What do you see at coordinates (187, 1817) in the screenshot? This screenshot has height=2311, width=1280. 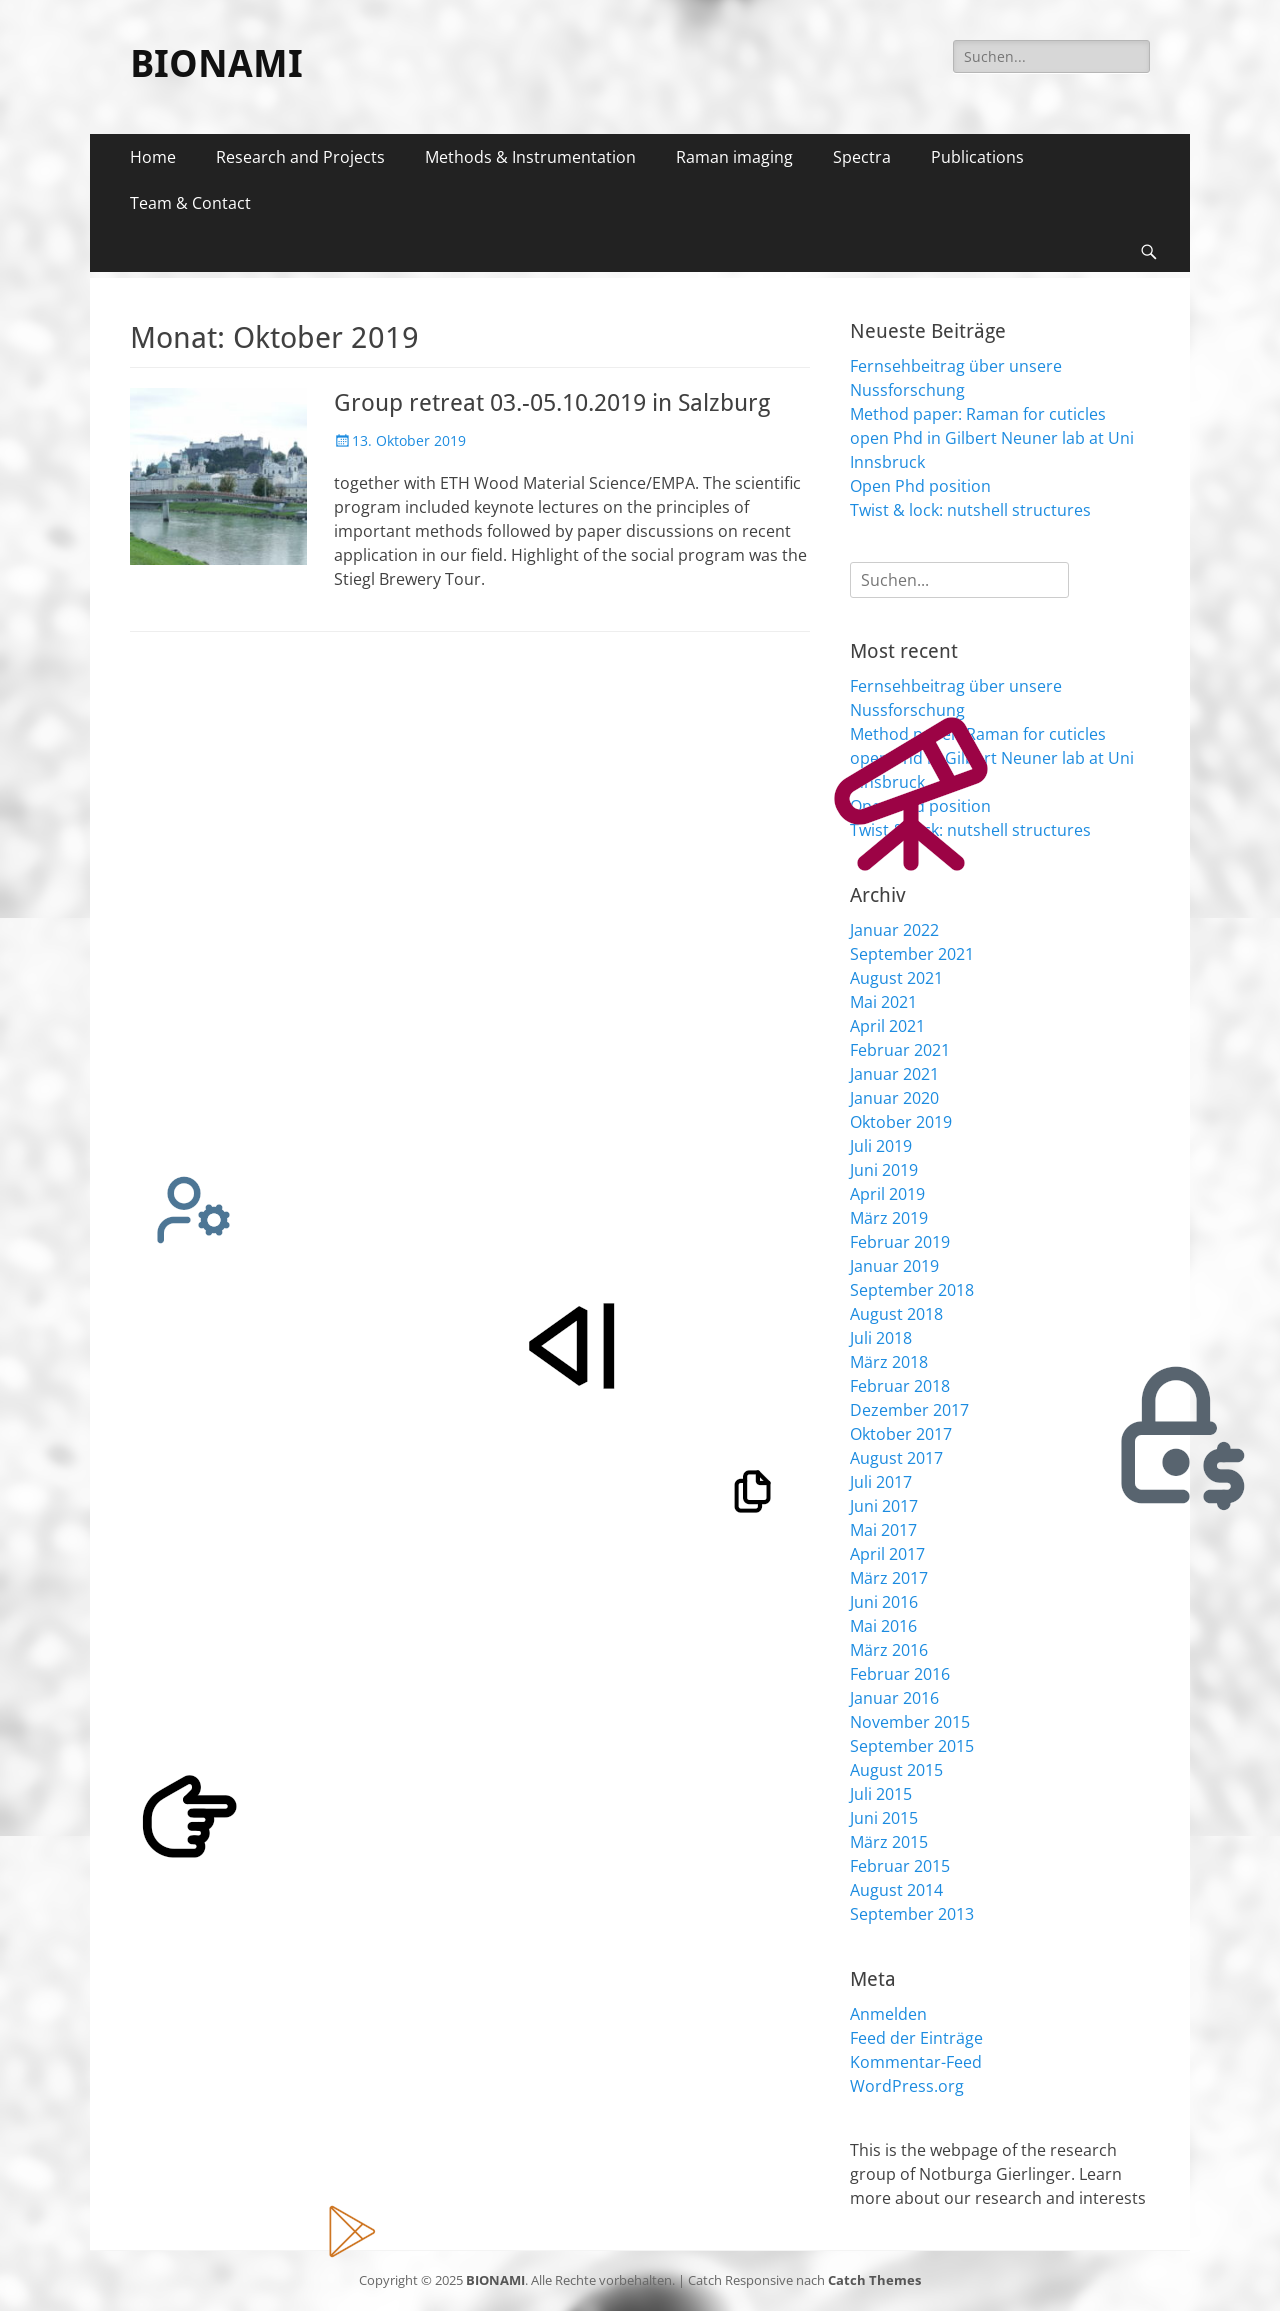 I see `navigate to the next item or step` at bounding box center [187, 1817].